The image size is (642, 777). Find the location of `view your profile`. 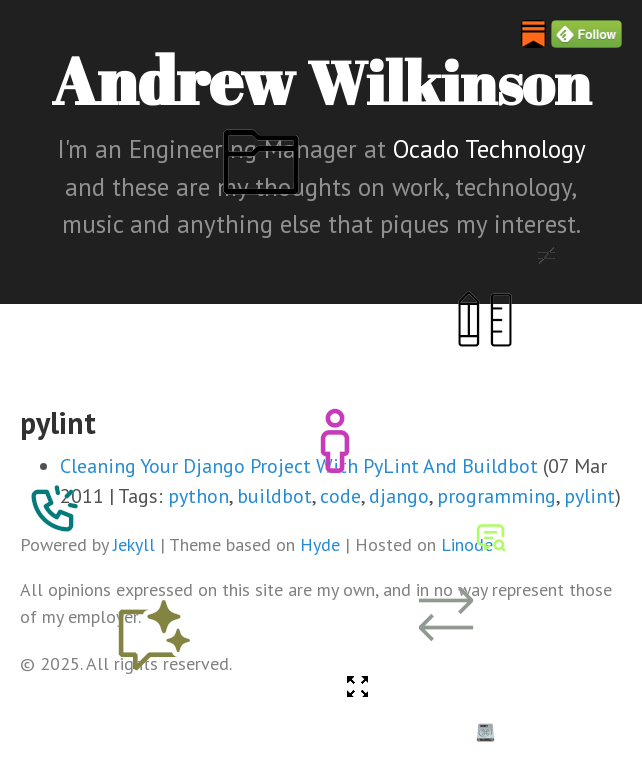

view your profile is located at coordinates (335, 442).